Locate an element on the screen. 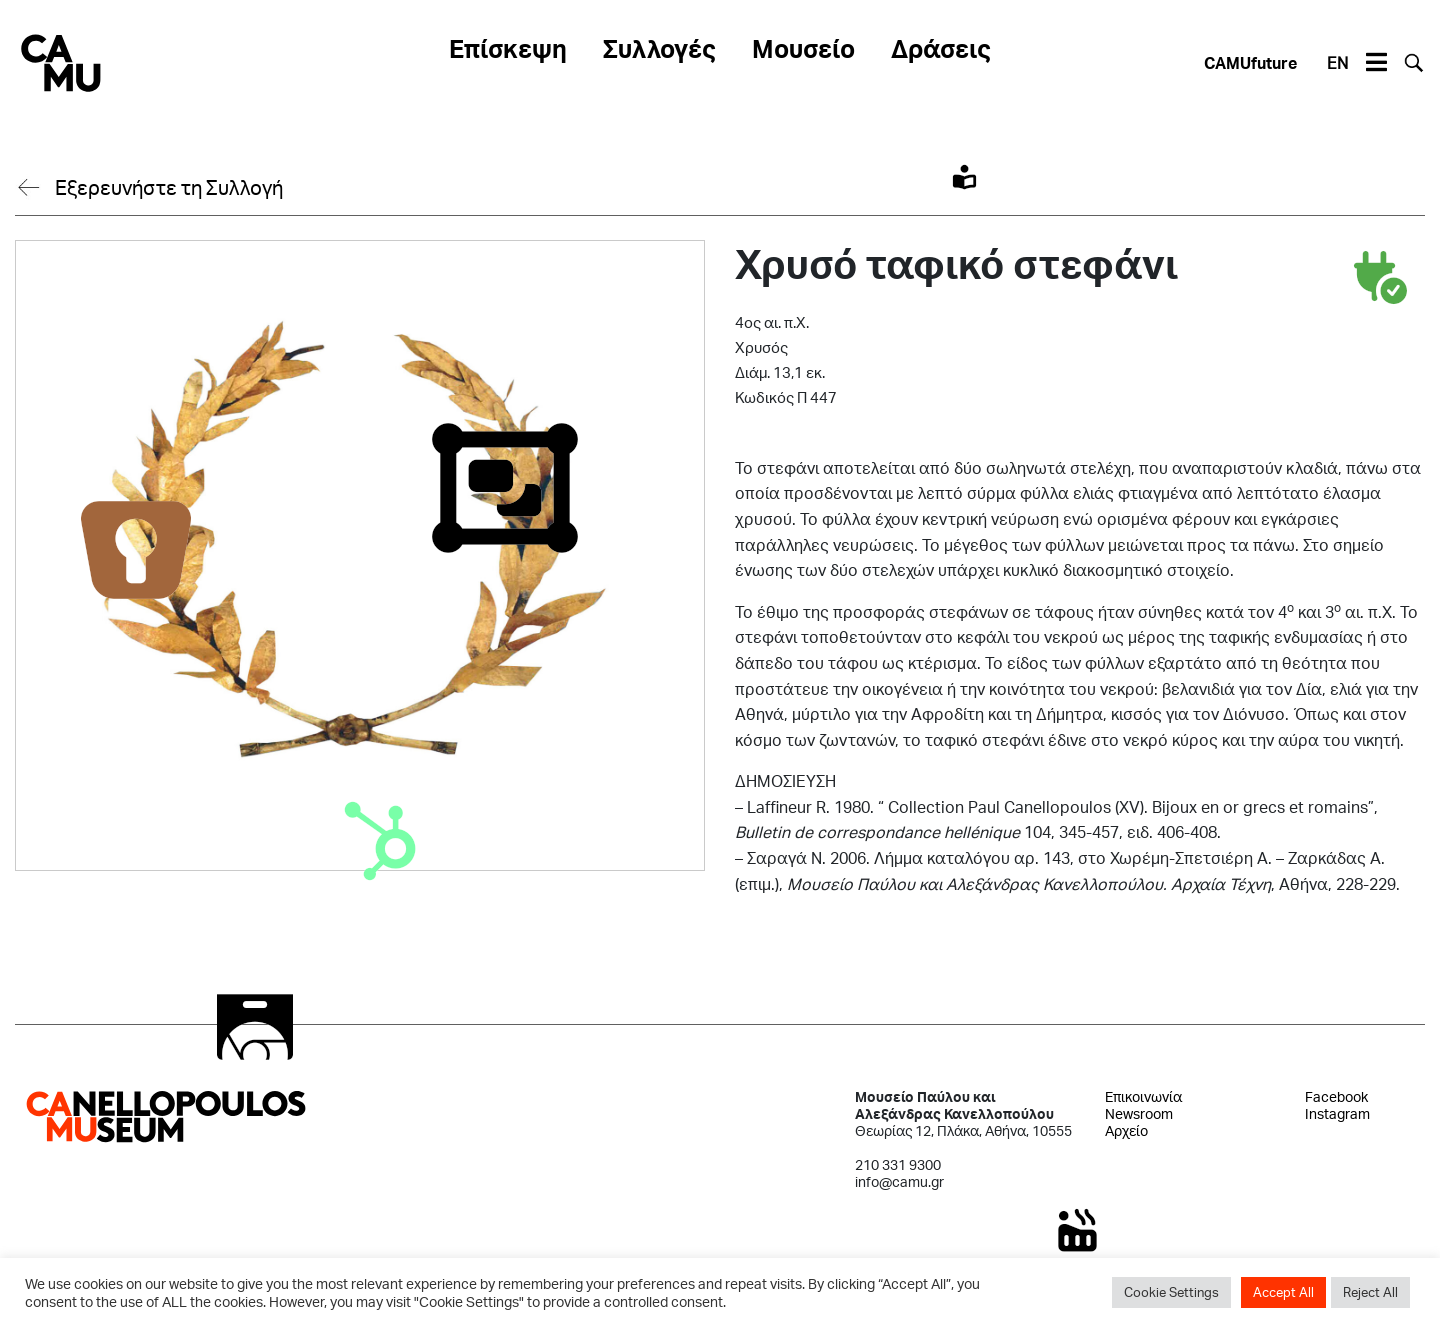  group selected objects together is located at coordinates (505, 488).